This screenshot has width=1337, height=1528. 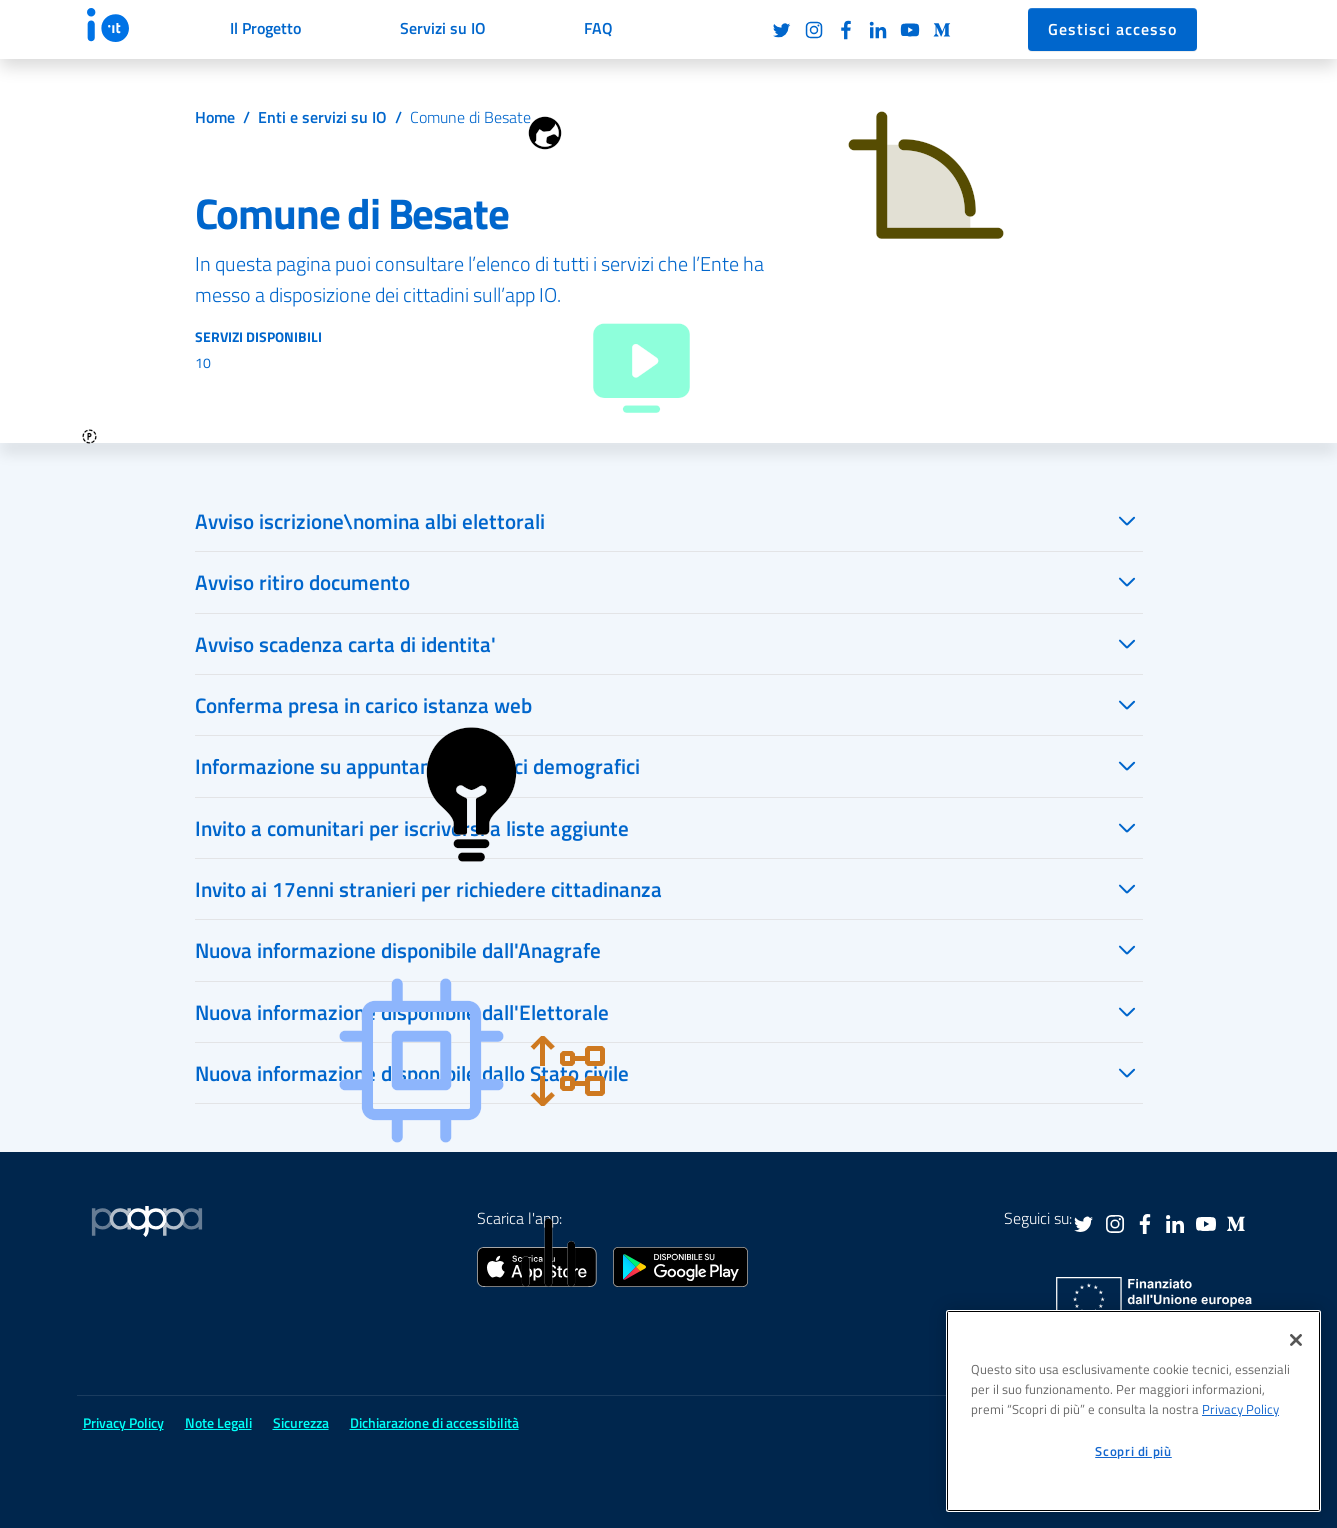 I want to click on view tips or suggestions, so click(x=471, y=794).